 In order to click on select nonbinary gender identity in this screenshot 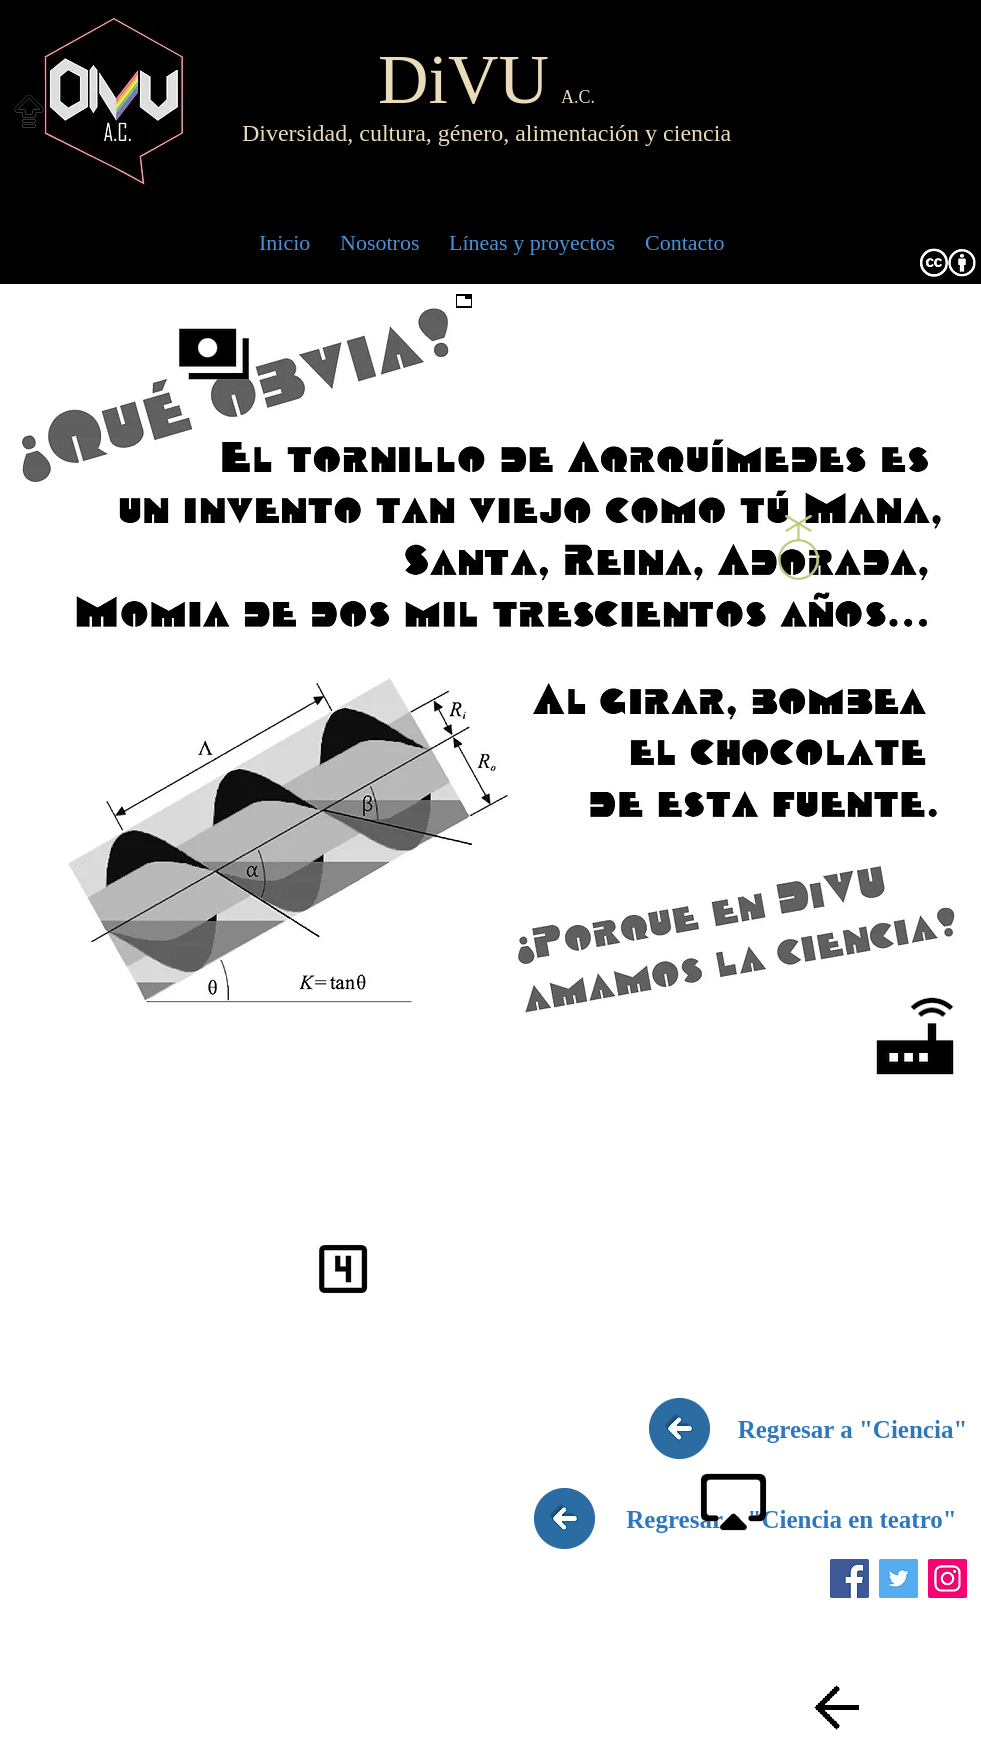, I will do `click(798, 547)`.